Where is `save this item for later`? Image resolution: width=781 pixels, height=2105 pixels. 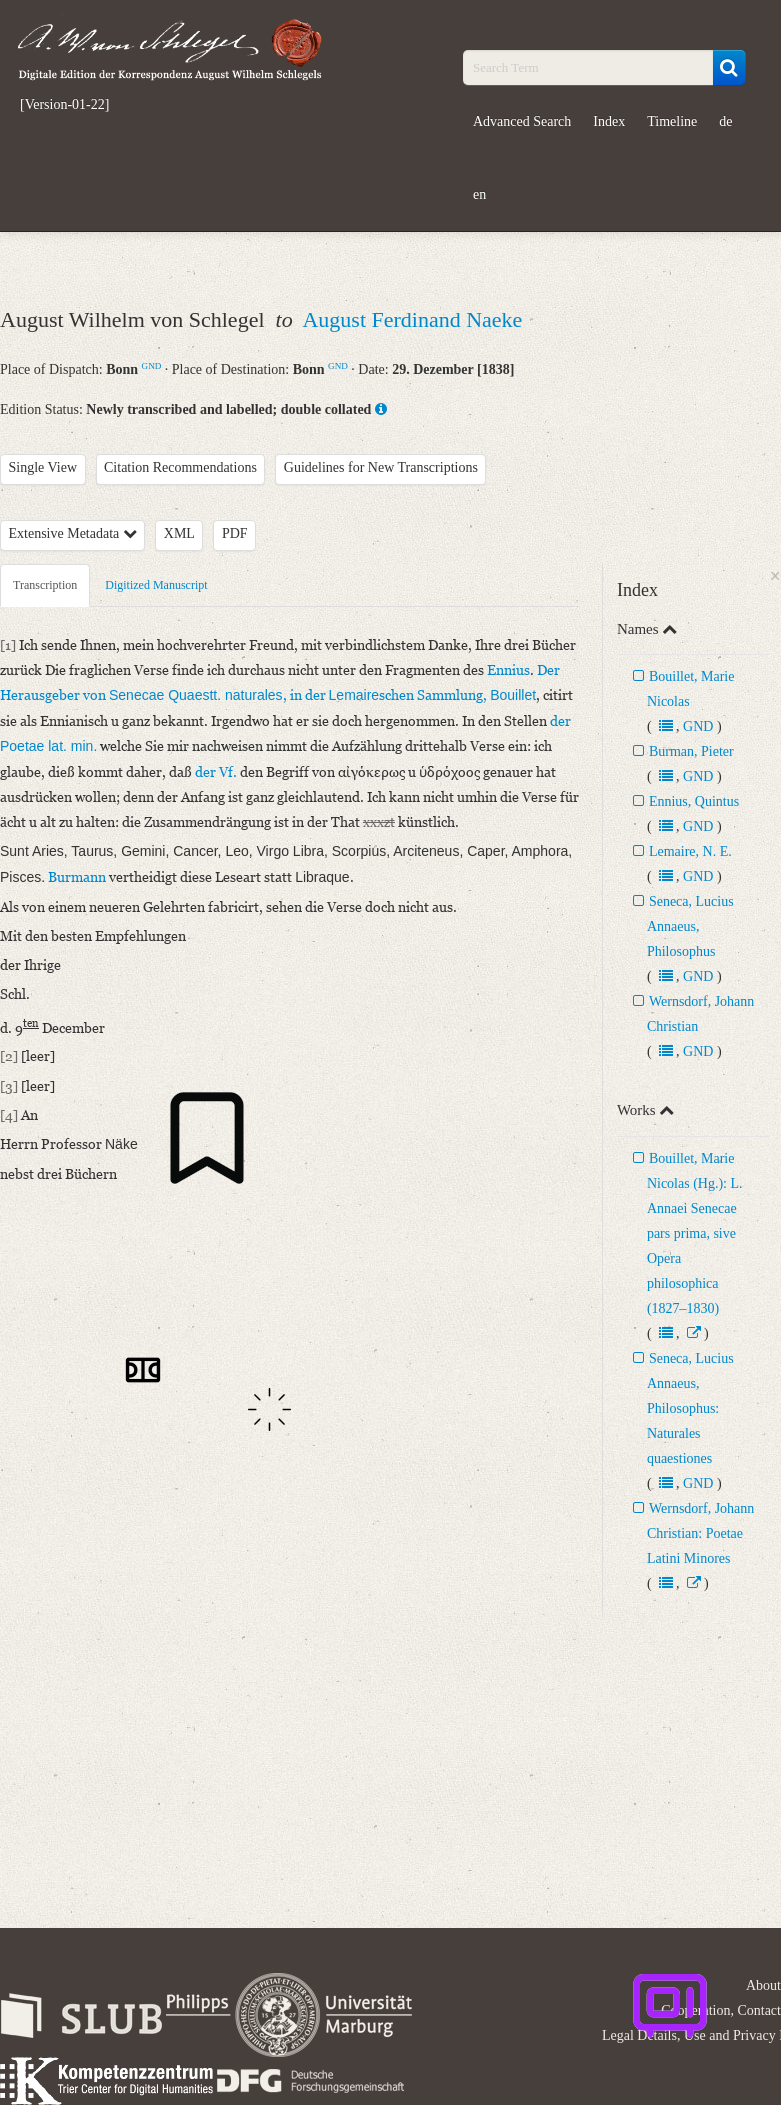
save this item for later is located at coordinates (207, 1138).